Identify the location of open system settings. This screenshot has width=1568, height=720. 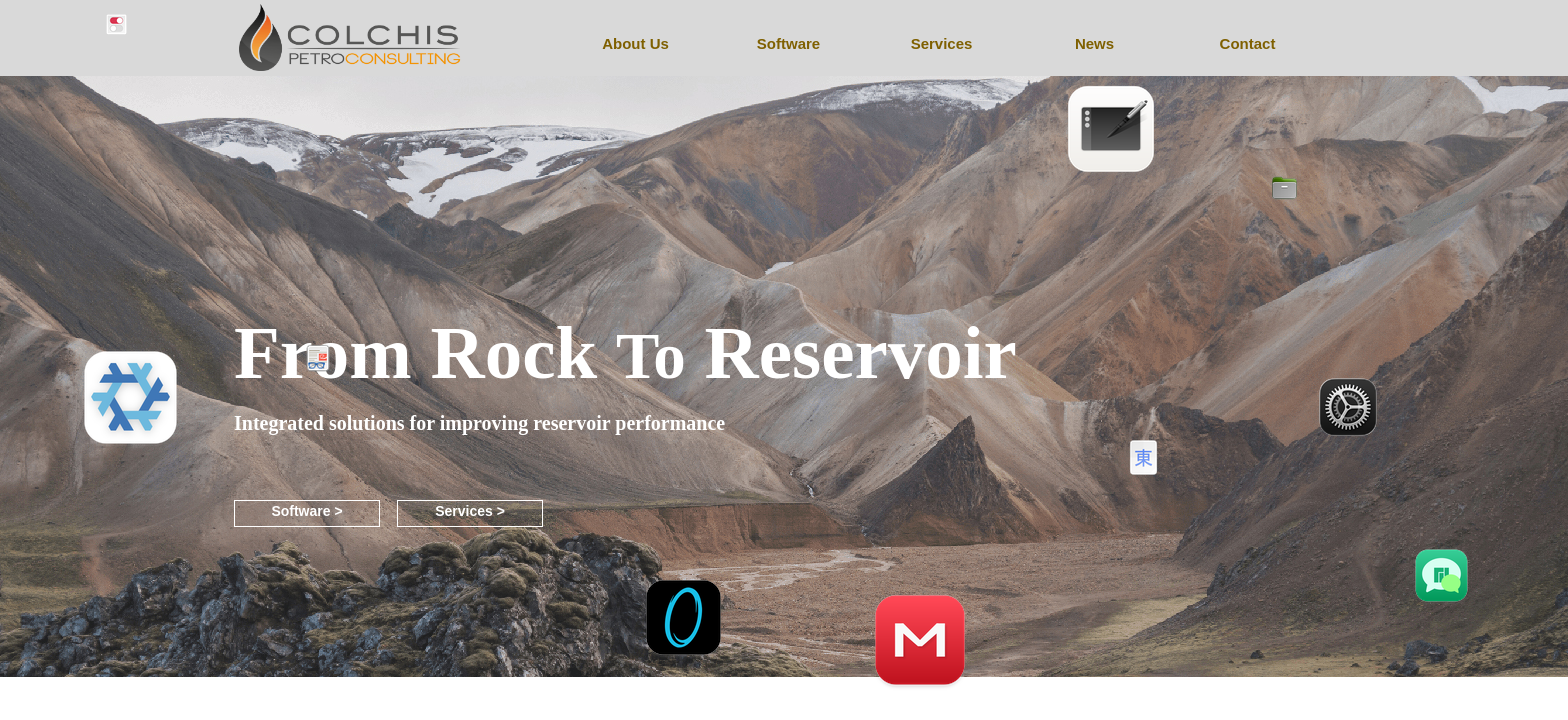
(1348, 407).